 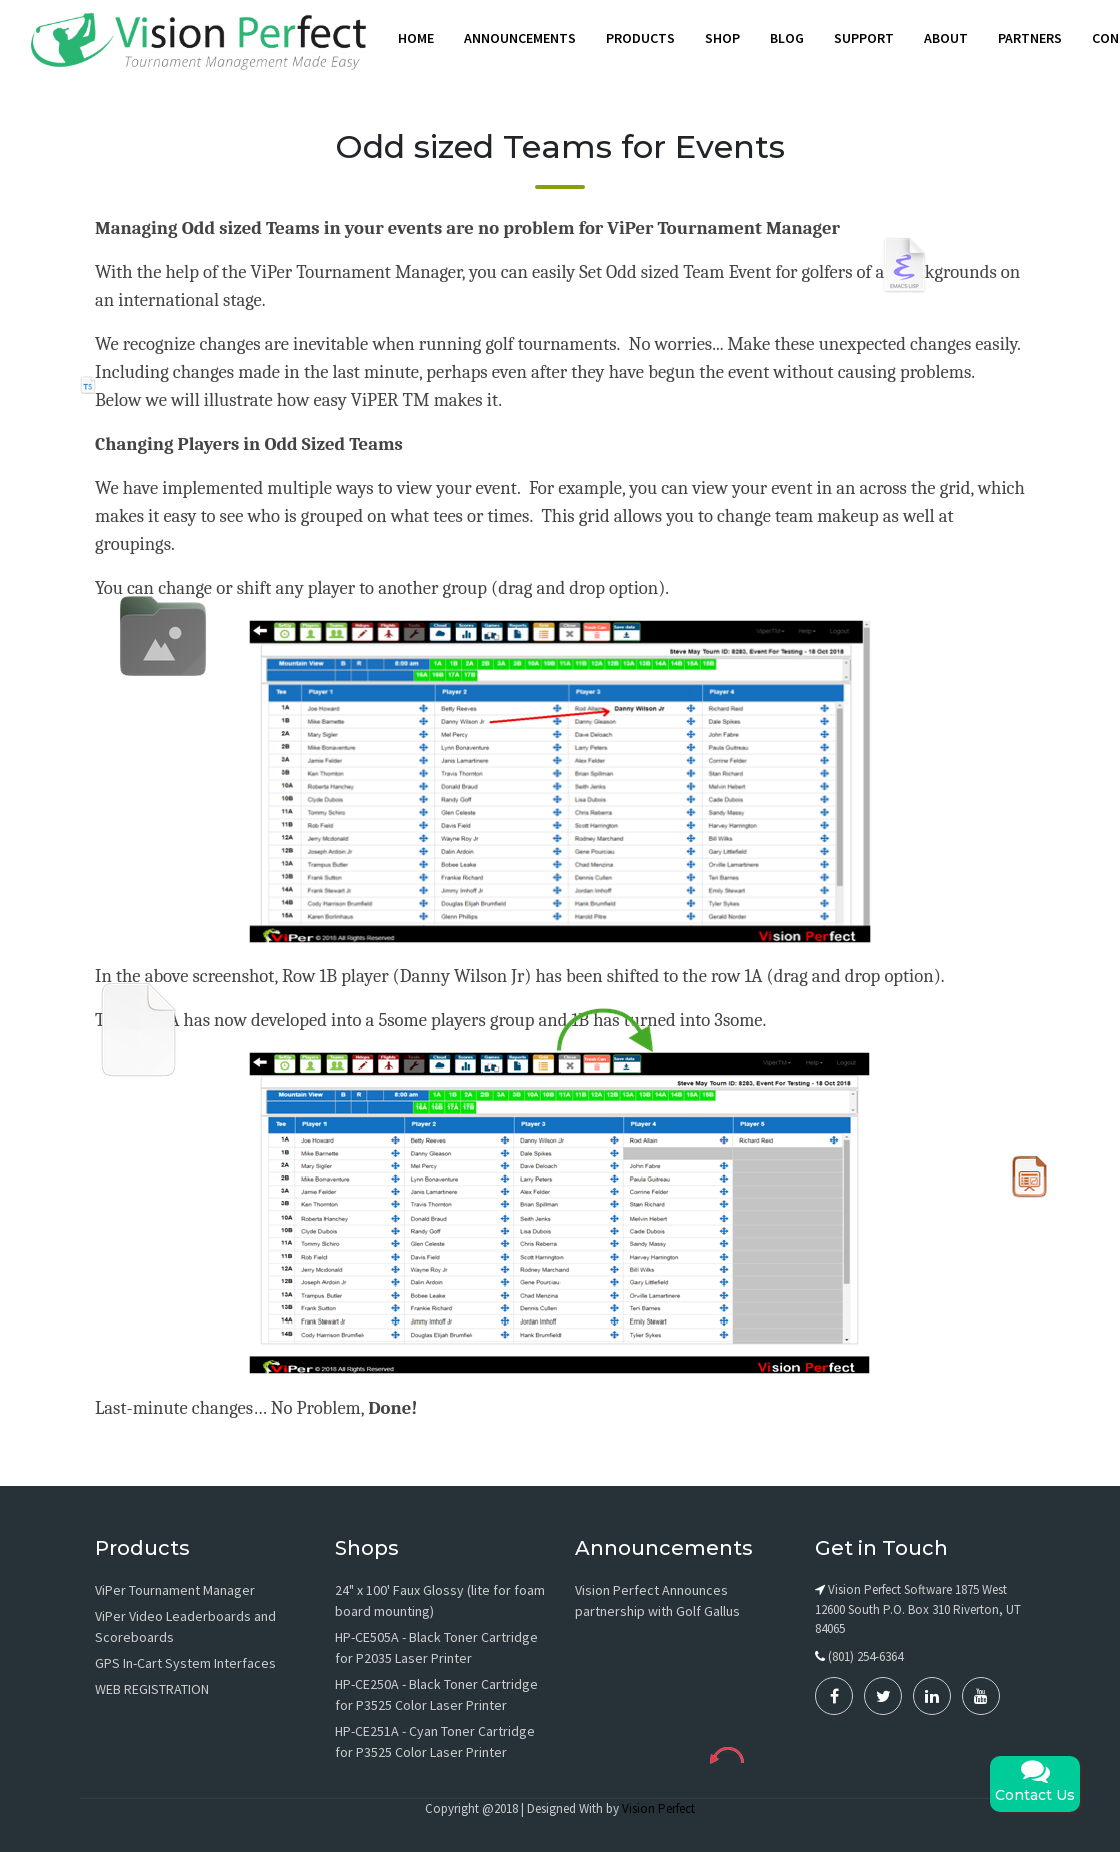 I want to click on indicates an empty or zero-byte file, so click(x=138, y=1029).